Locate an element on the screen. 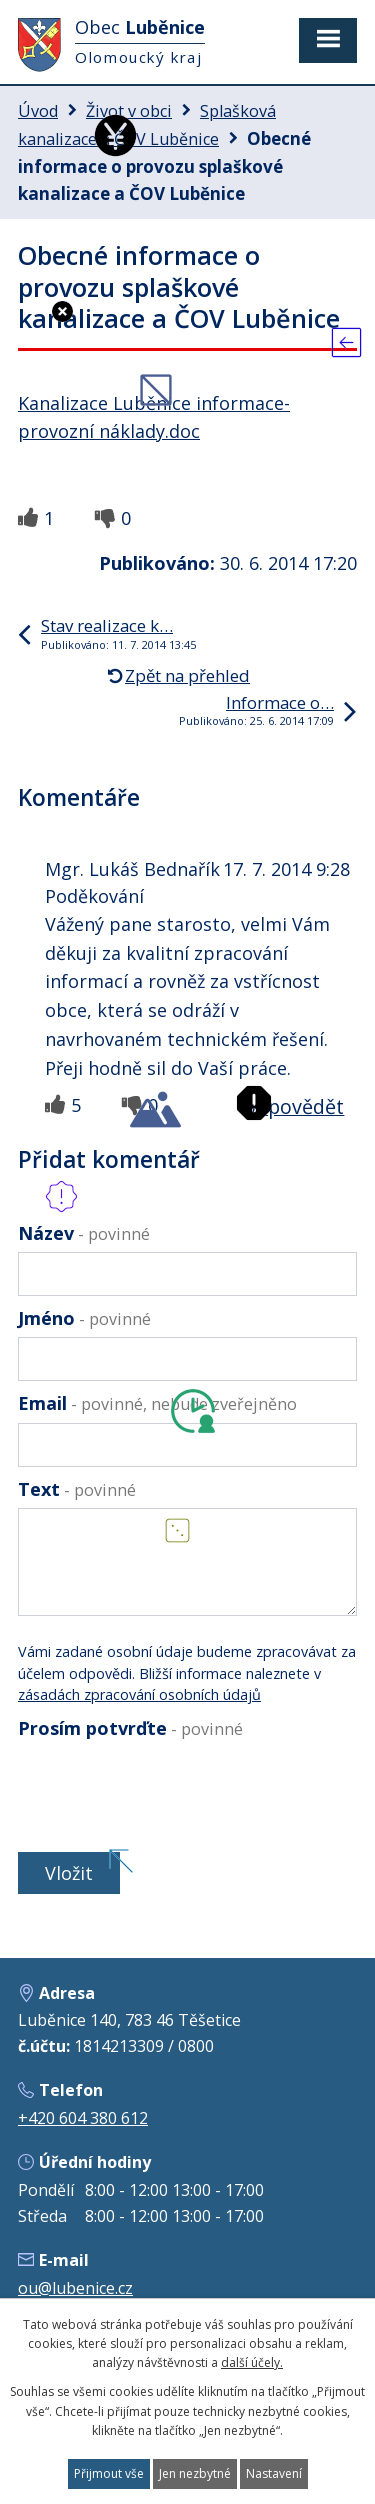 The height and width of the screenshot is (2504, 375). indicates a warning or important notice is located at coordinates (61, 1196).